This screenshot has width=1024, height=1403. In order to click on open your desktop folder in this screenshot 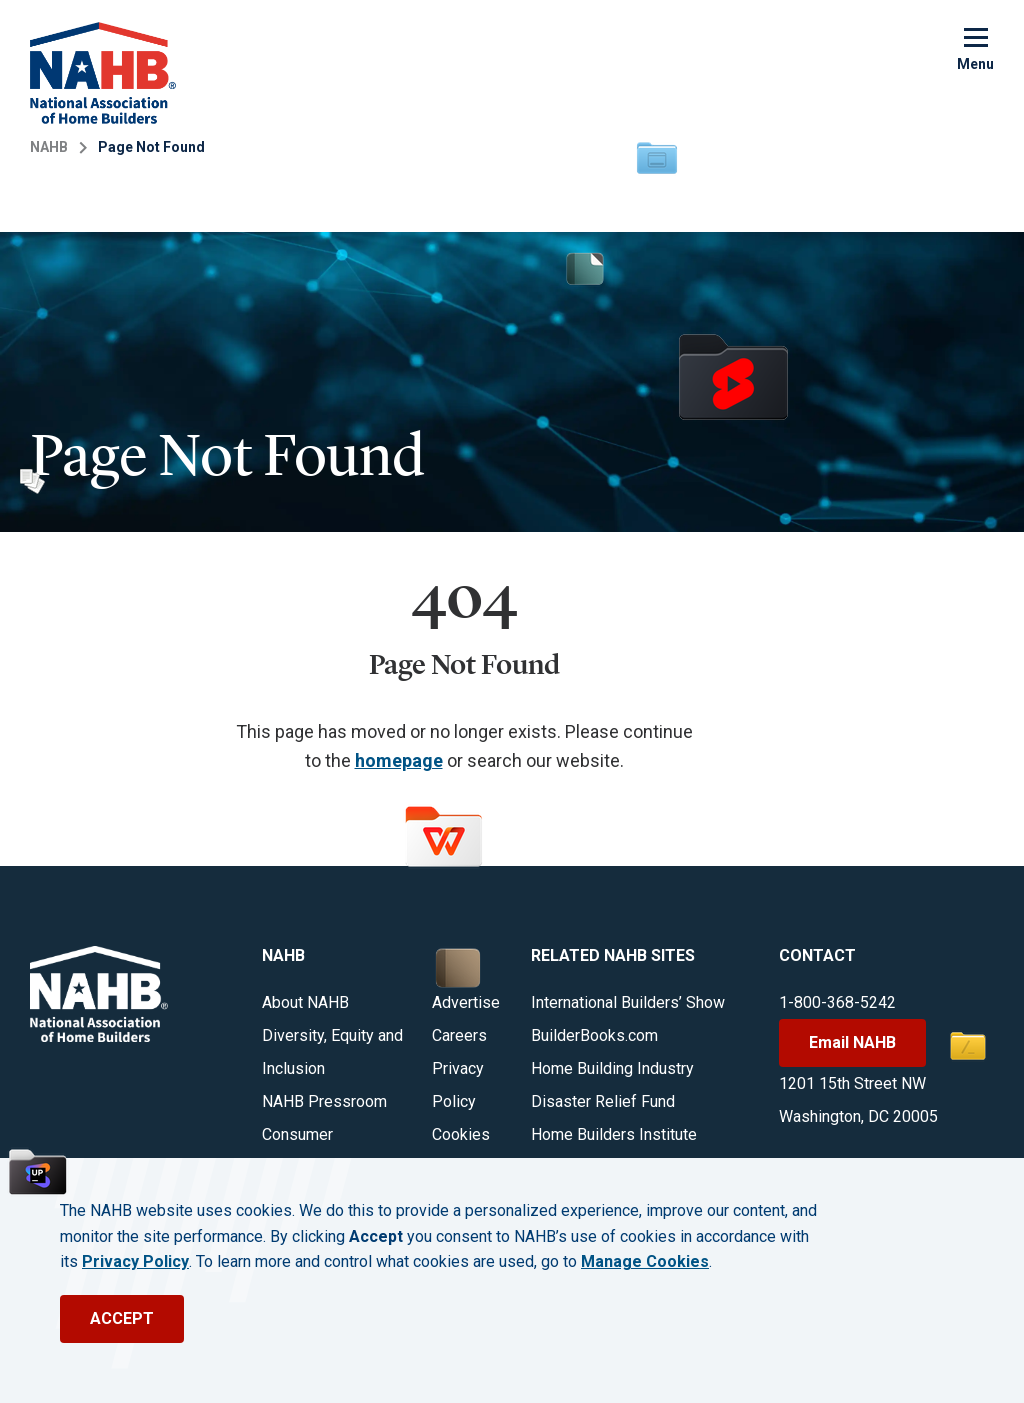, I will do `click(657, 158)`.